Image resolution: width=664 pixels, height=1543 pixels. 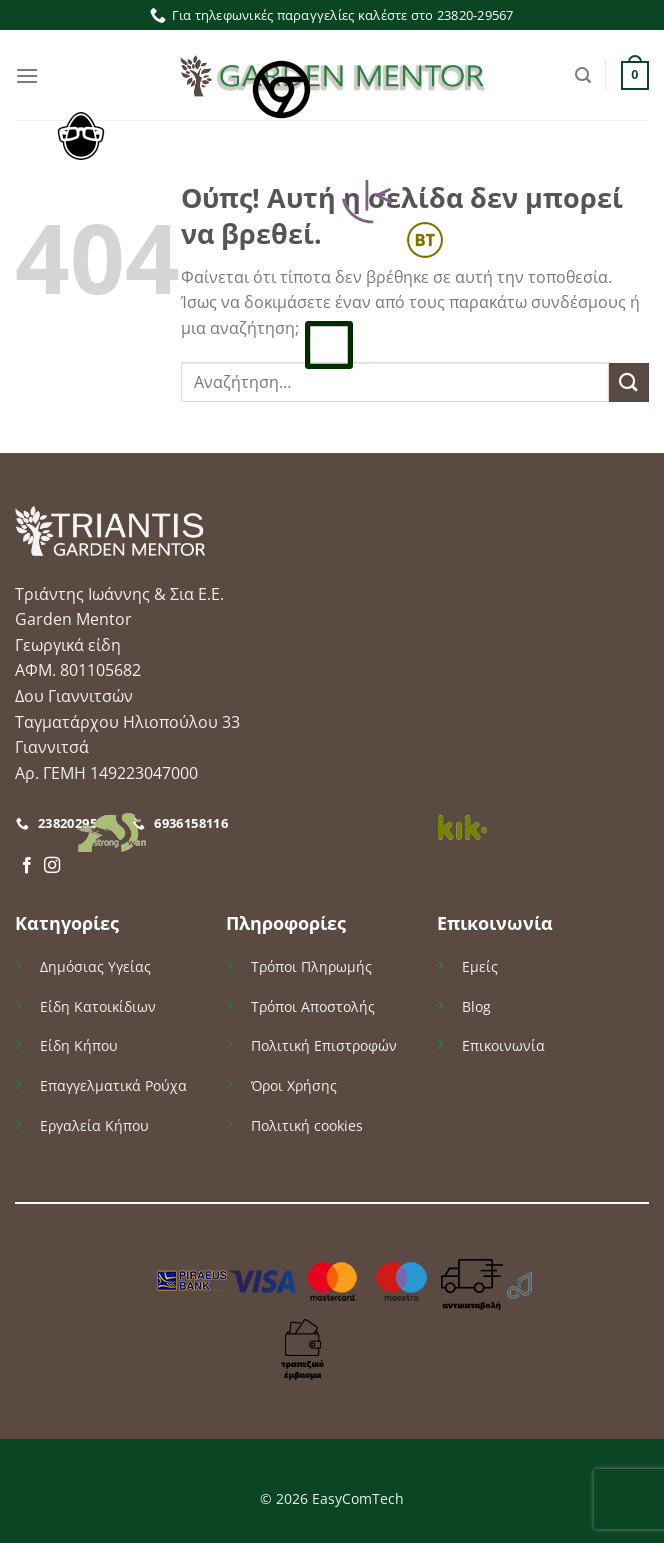 What do you see at coordinates (111, 832) in the screenshot?
I see `strongSwan VPN client application` at bounding box center [111, 832].